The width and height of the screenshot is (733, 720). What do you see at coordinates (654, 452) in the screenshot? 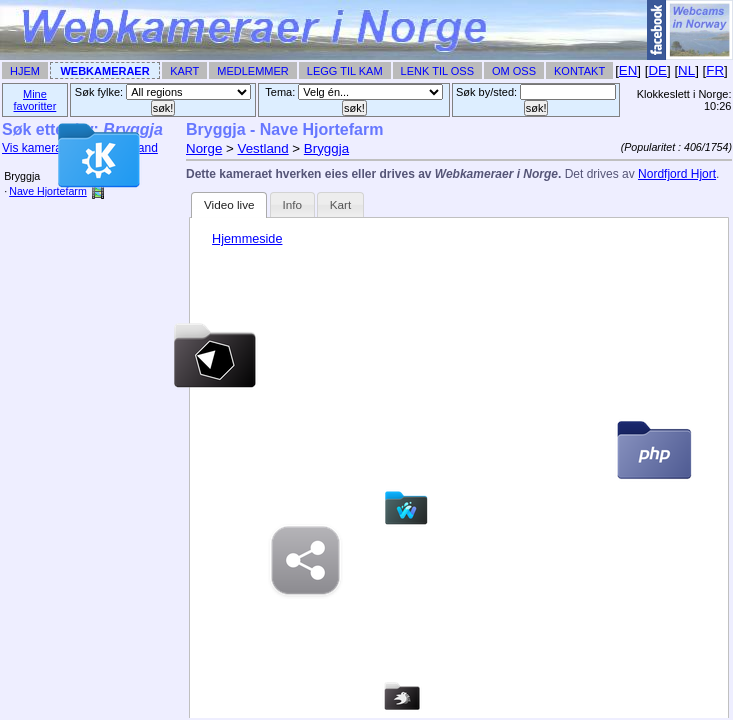
I see `open folder containing php files` at bounding box center [654, 452].